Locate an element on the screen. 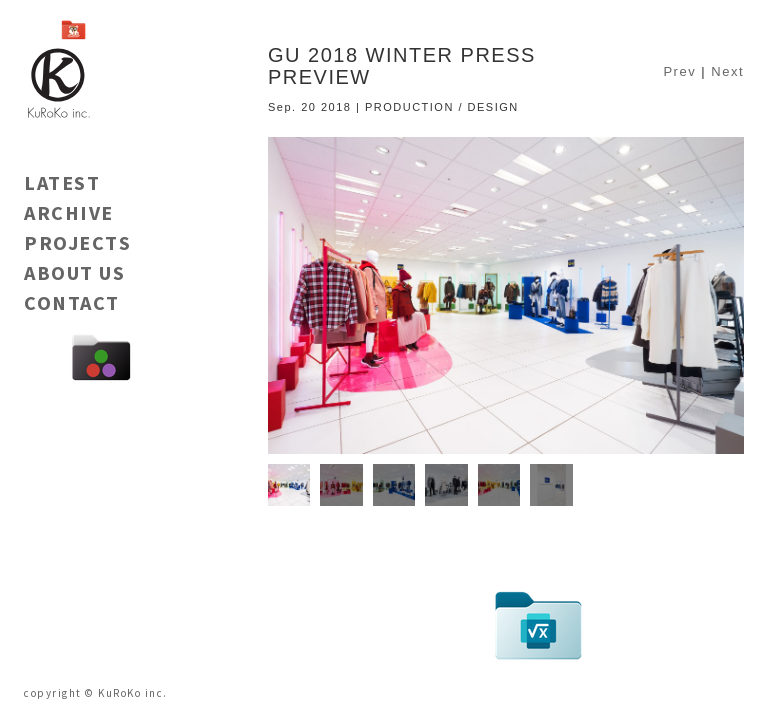 The image size is (768, 720). open microsoft math solver files folder is located at coordinates (538, 628).